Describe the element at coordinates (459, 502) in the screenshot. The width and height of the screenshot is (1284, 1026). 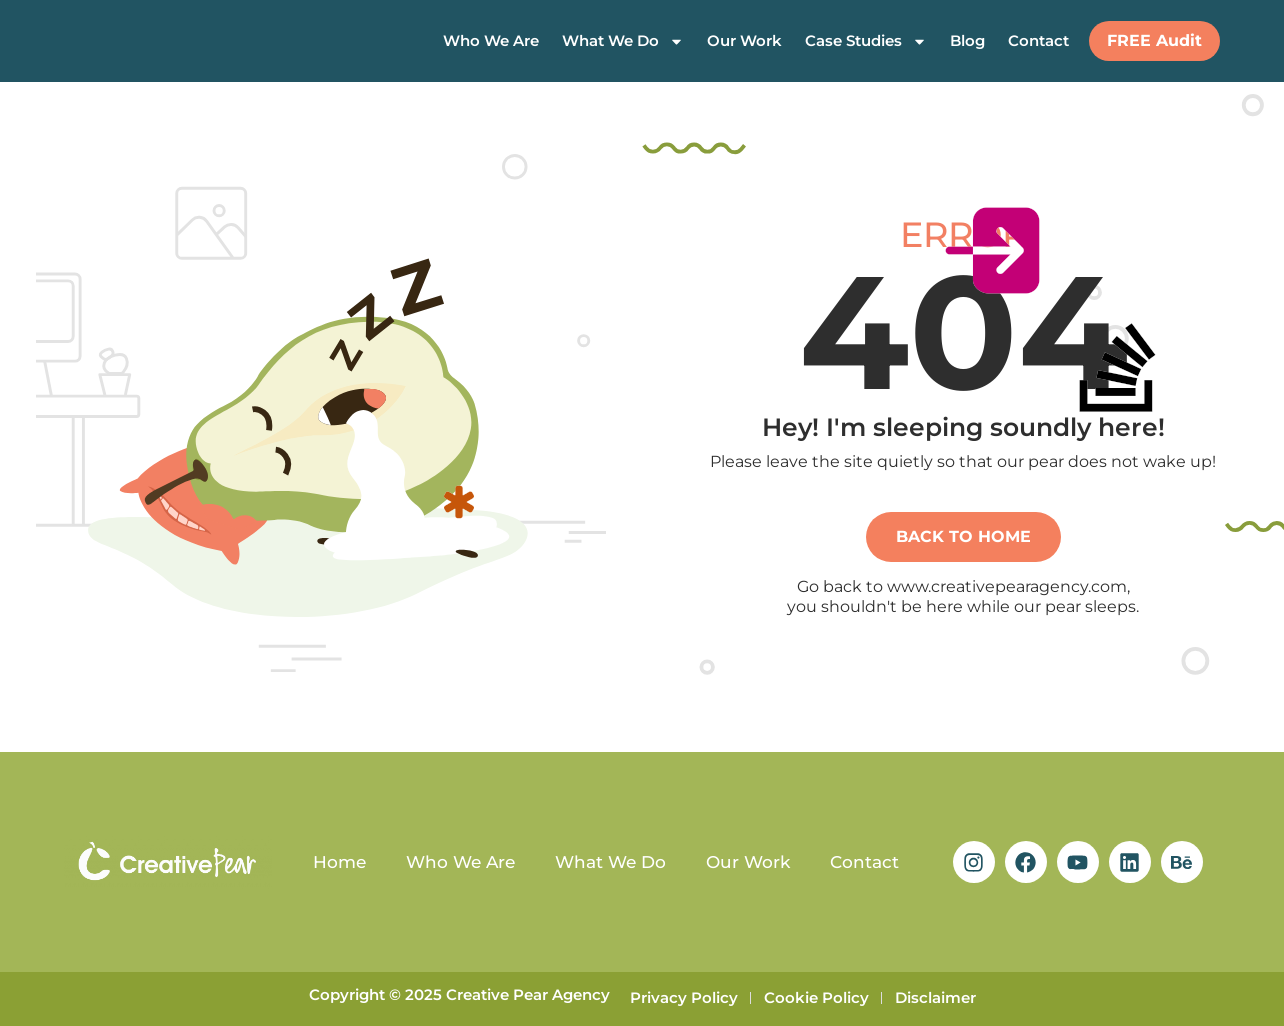
I see `access medical or health-related features` at that location.